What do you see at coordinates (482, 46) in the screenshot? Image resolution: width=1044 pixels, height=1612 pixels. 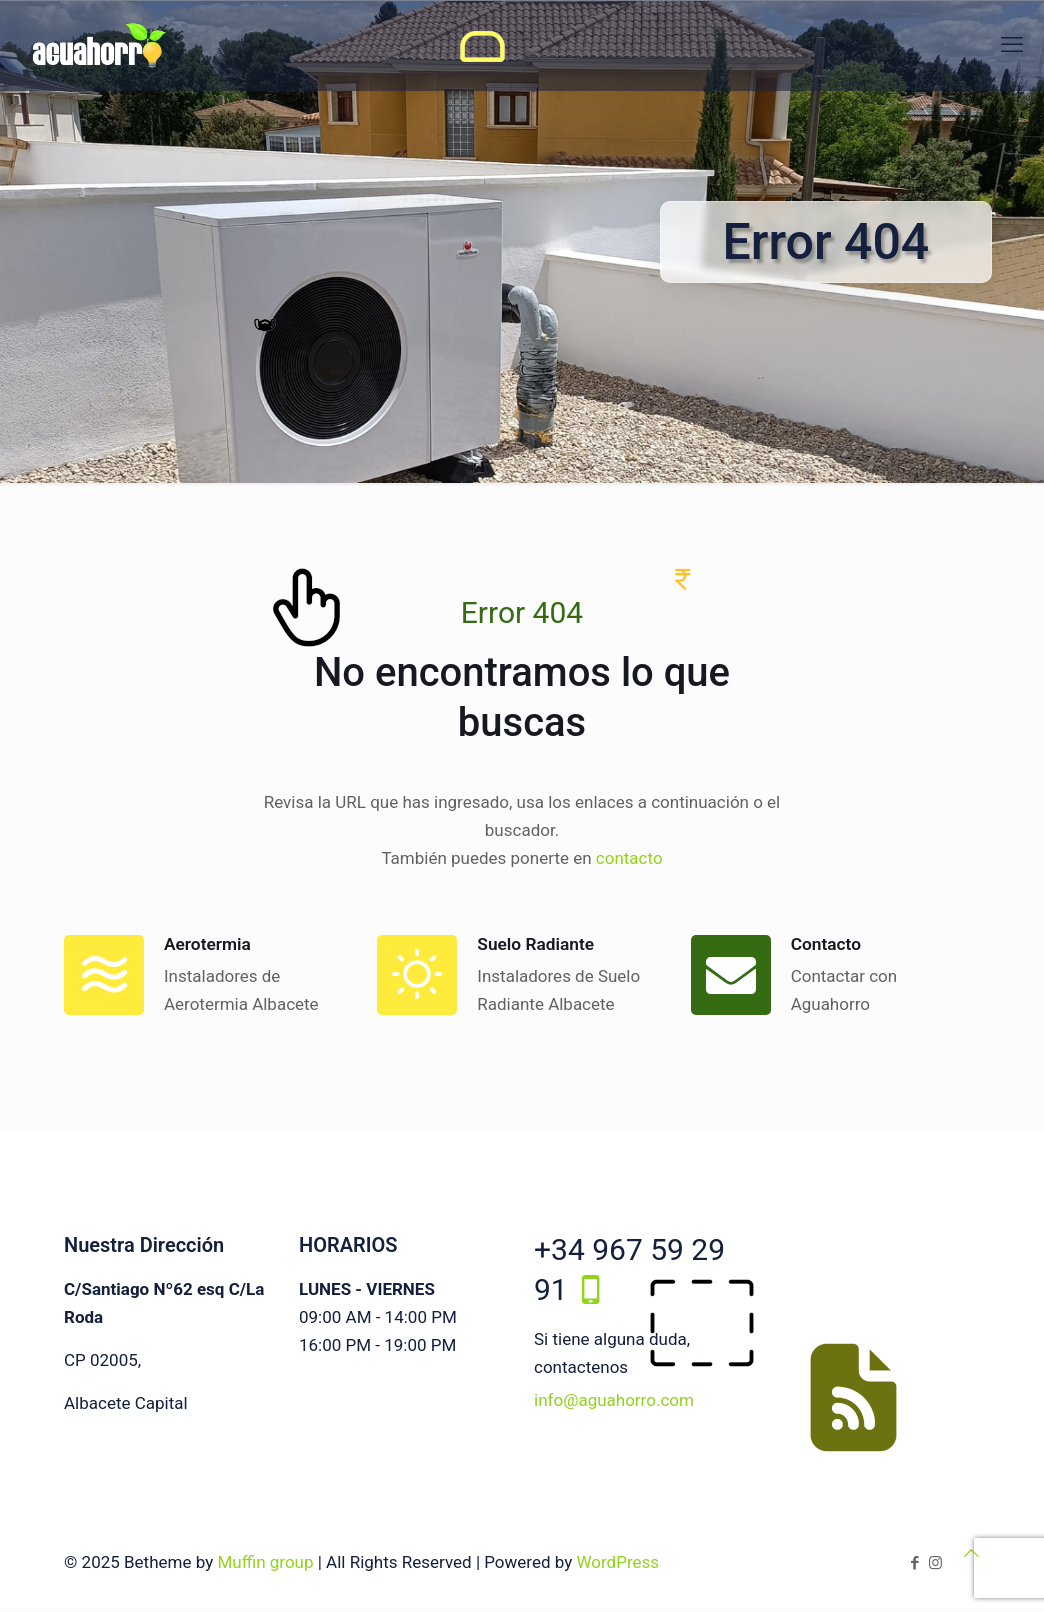 I see `indicates a tab or panel header element` at bounding box center [482, 46].